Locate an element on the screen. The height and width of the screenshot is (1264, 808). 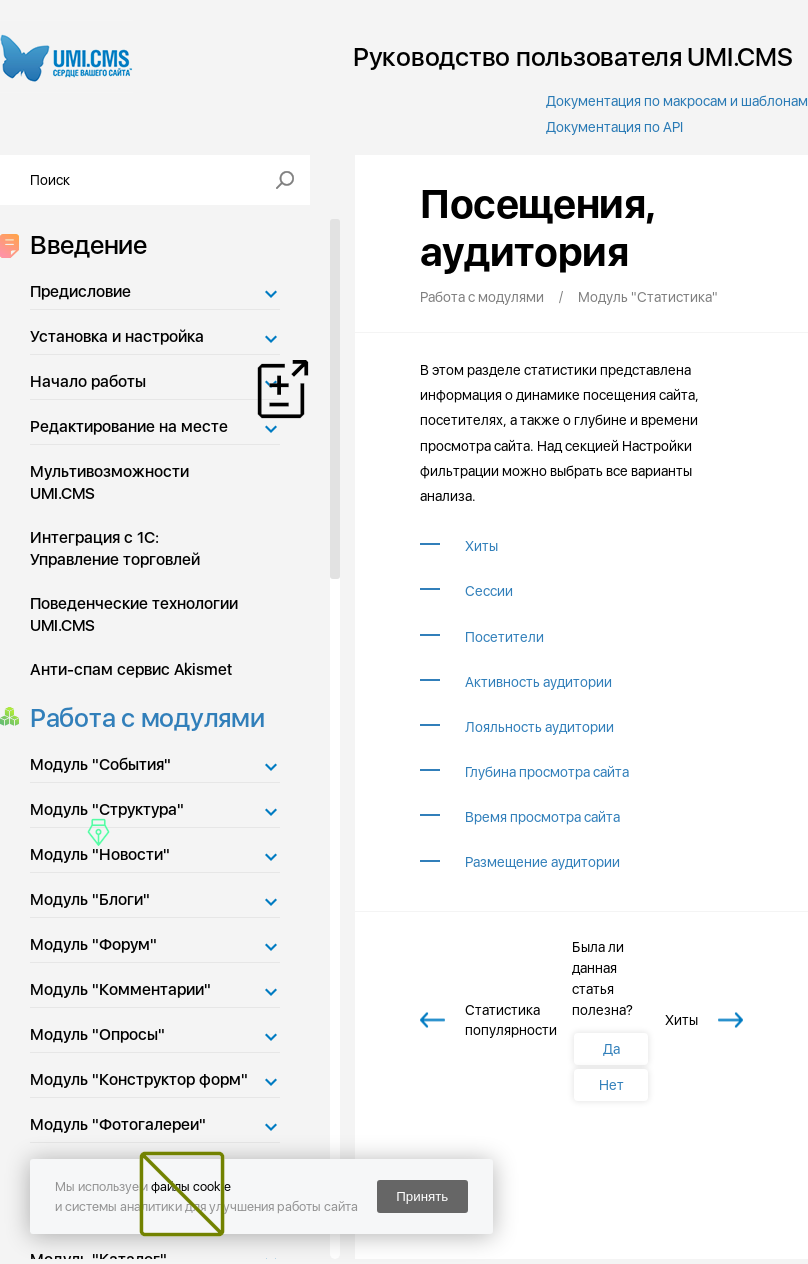
placeholder for missing or unloaded image content is located at coordinates (182, 1194).